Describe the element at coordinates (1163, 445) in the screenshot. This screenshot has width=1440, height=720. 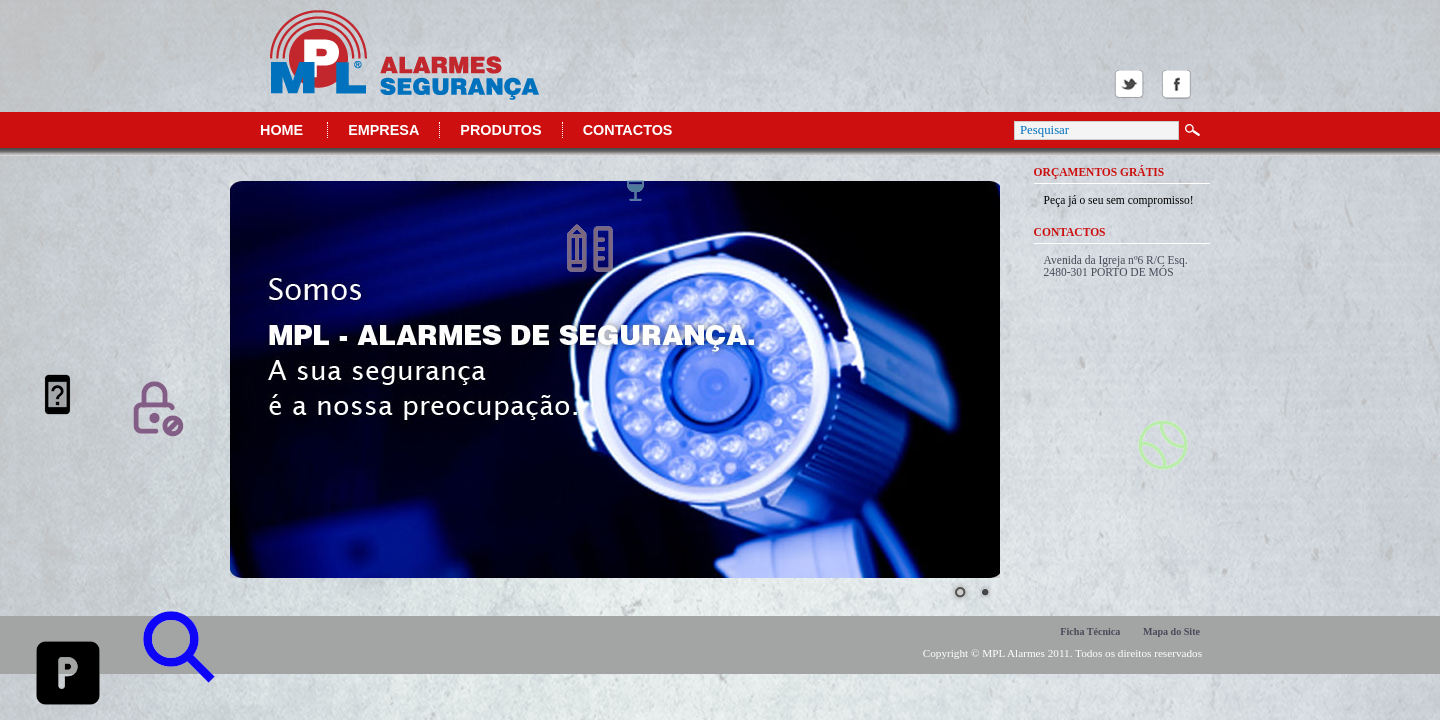
I see `access tennis or racquet sports features` at that location.